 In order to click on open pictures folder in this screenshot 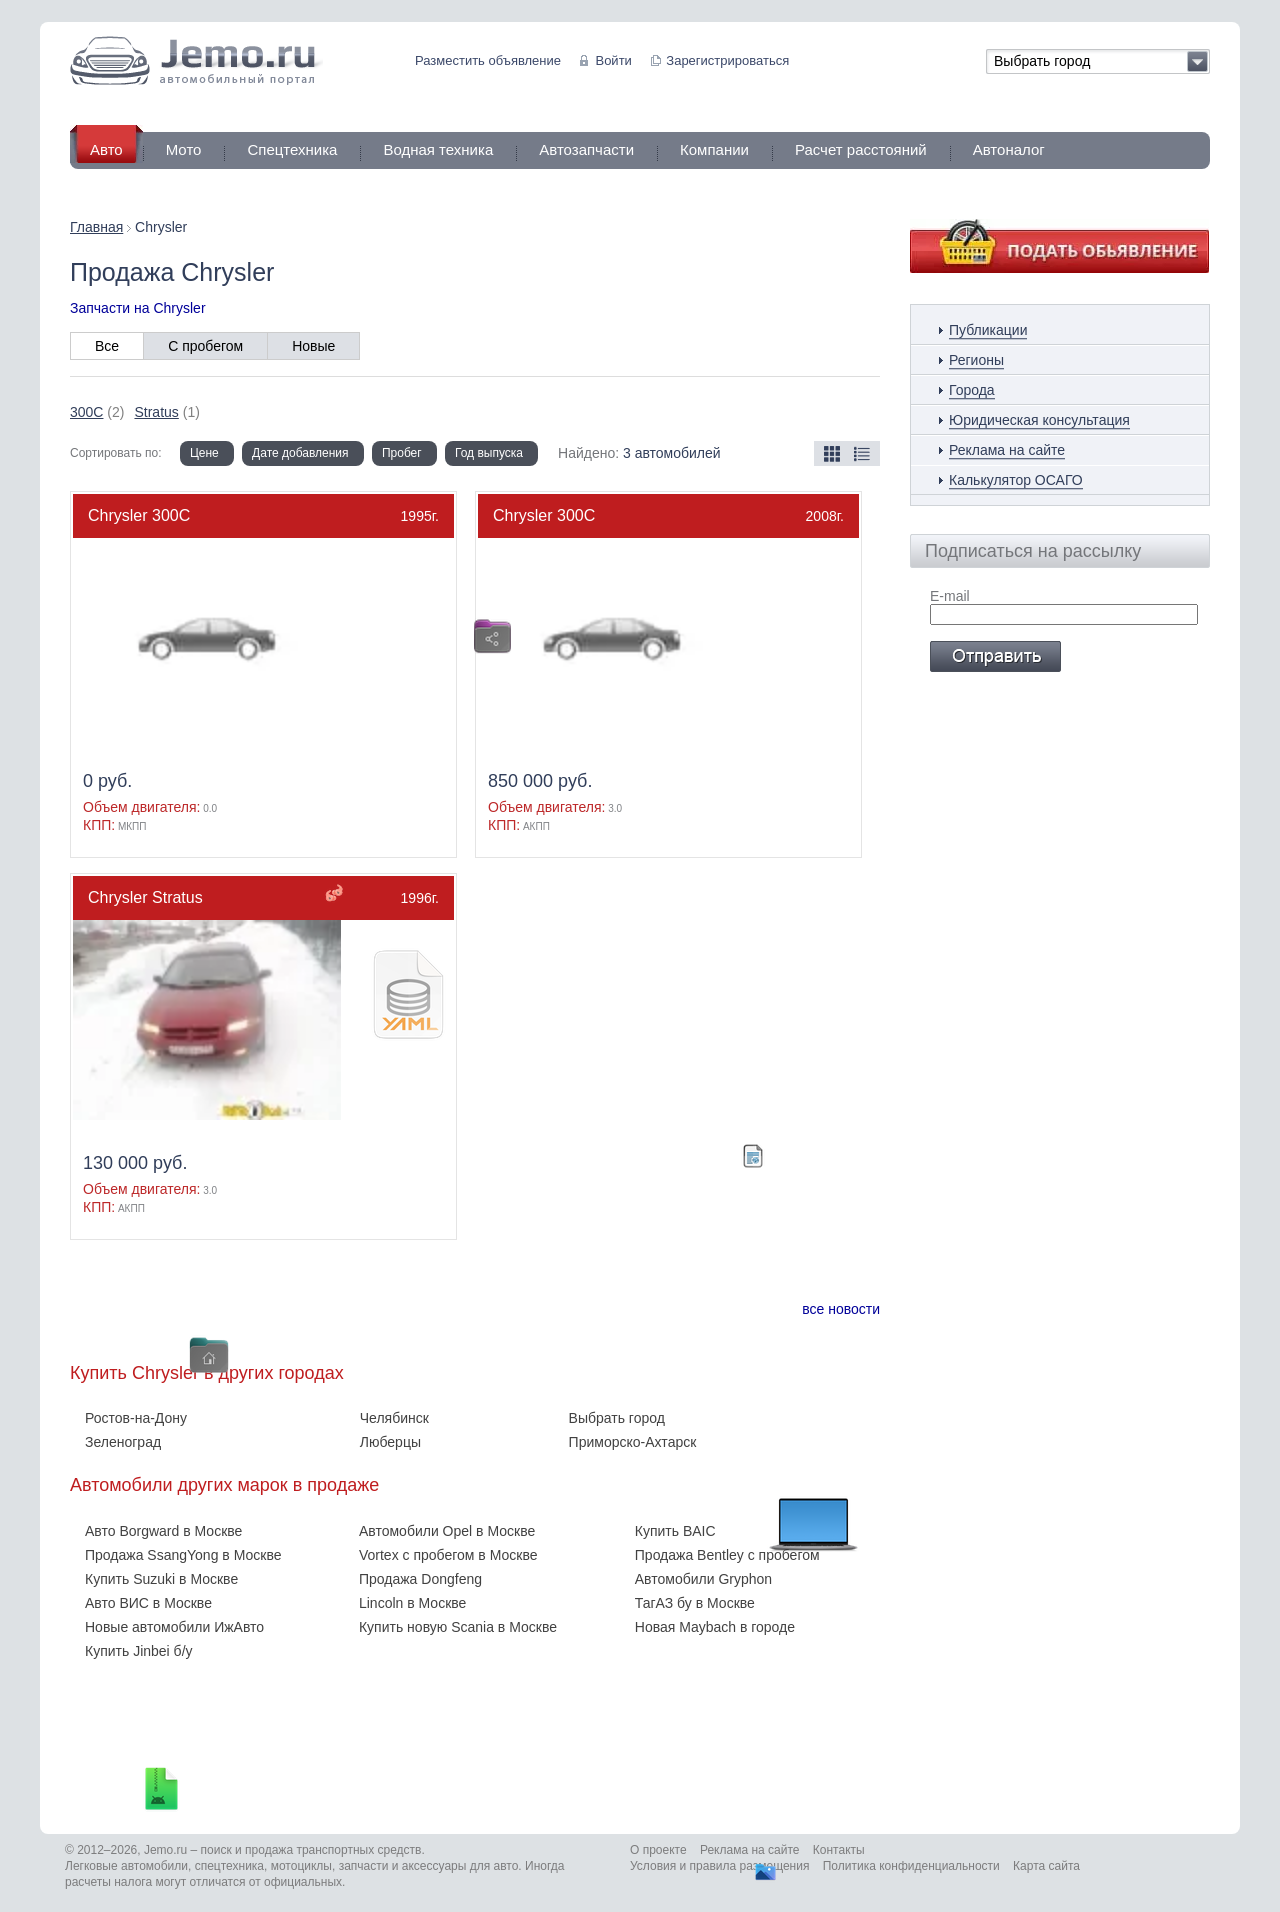, I will do `click(765, 1872)`.